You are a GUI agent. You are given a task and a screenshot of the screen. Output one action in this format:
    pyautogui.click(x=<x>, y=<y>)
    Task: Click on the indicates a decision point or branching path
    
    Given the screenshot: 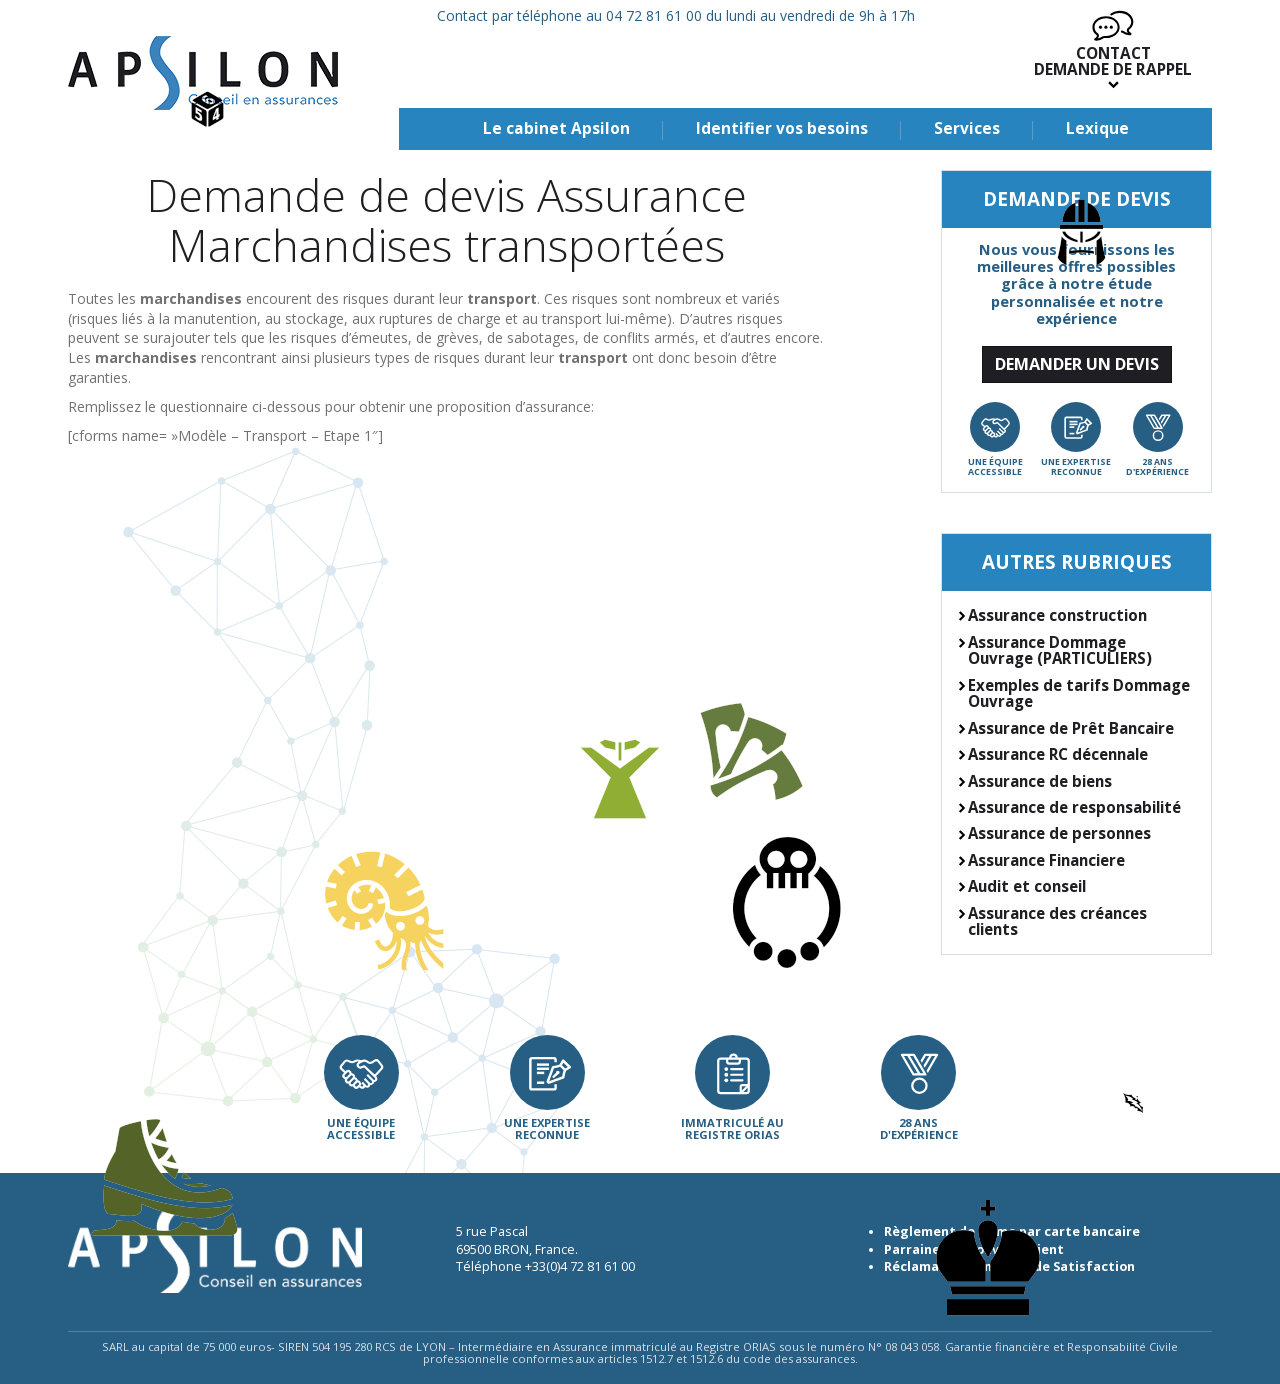 What is the action you would take?
    pyautogui.click(x=620, y=779)
    